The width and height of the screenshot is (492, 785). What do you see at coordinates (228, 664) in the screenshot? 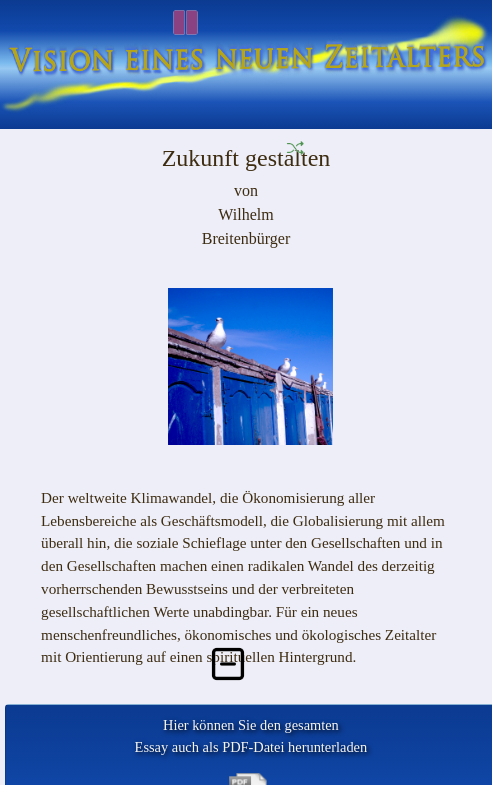
I see `remove item from list or selection` at bounding box center [228, 664].